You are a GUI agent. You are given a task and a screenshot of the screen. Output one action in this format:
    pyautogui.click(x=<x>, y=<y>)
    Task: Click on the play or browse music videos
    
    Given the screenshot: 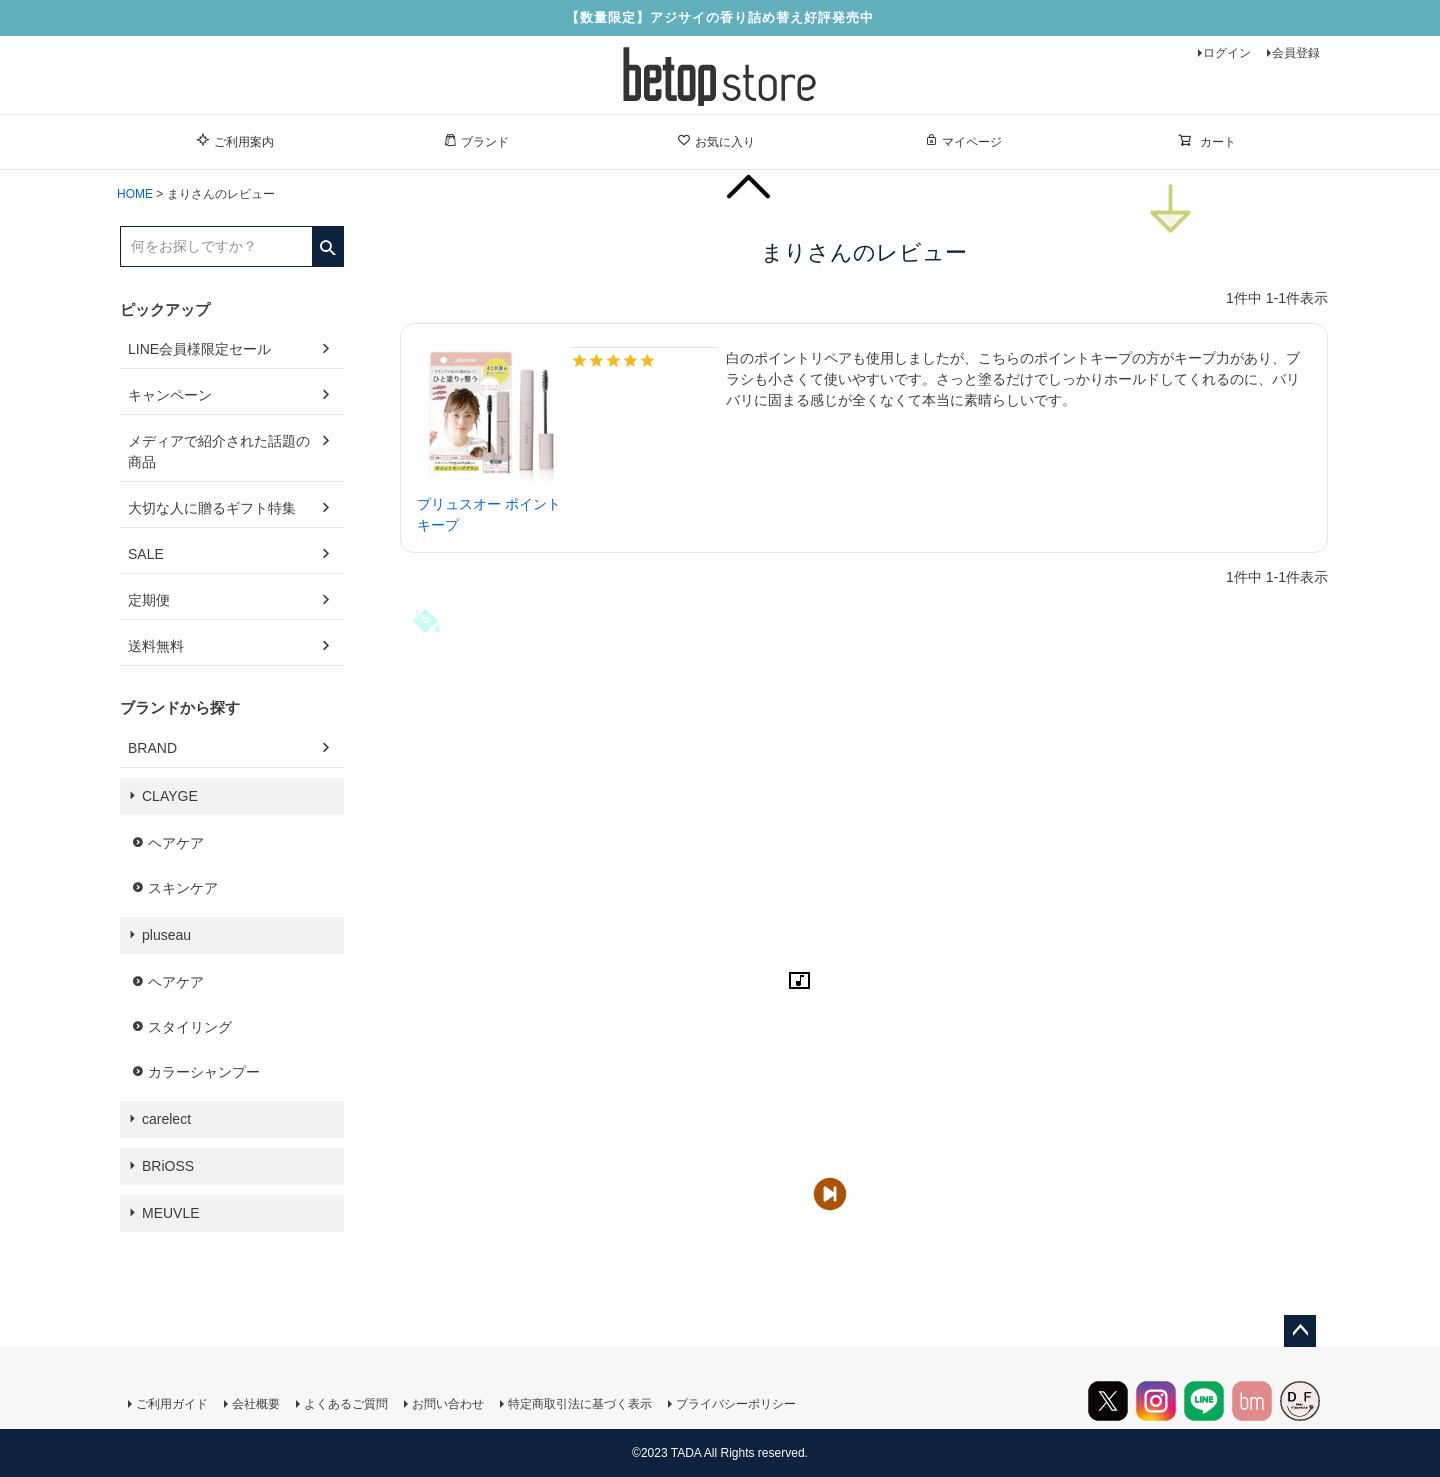 What is the action you would take?
    pyautogui.click(x=799, y=980)
    